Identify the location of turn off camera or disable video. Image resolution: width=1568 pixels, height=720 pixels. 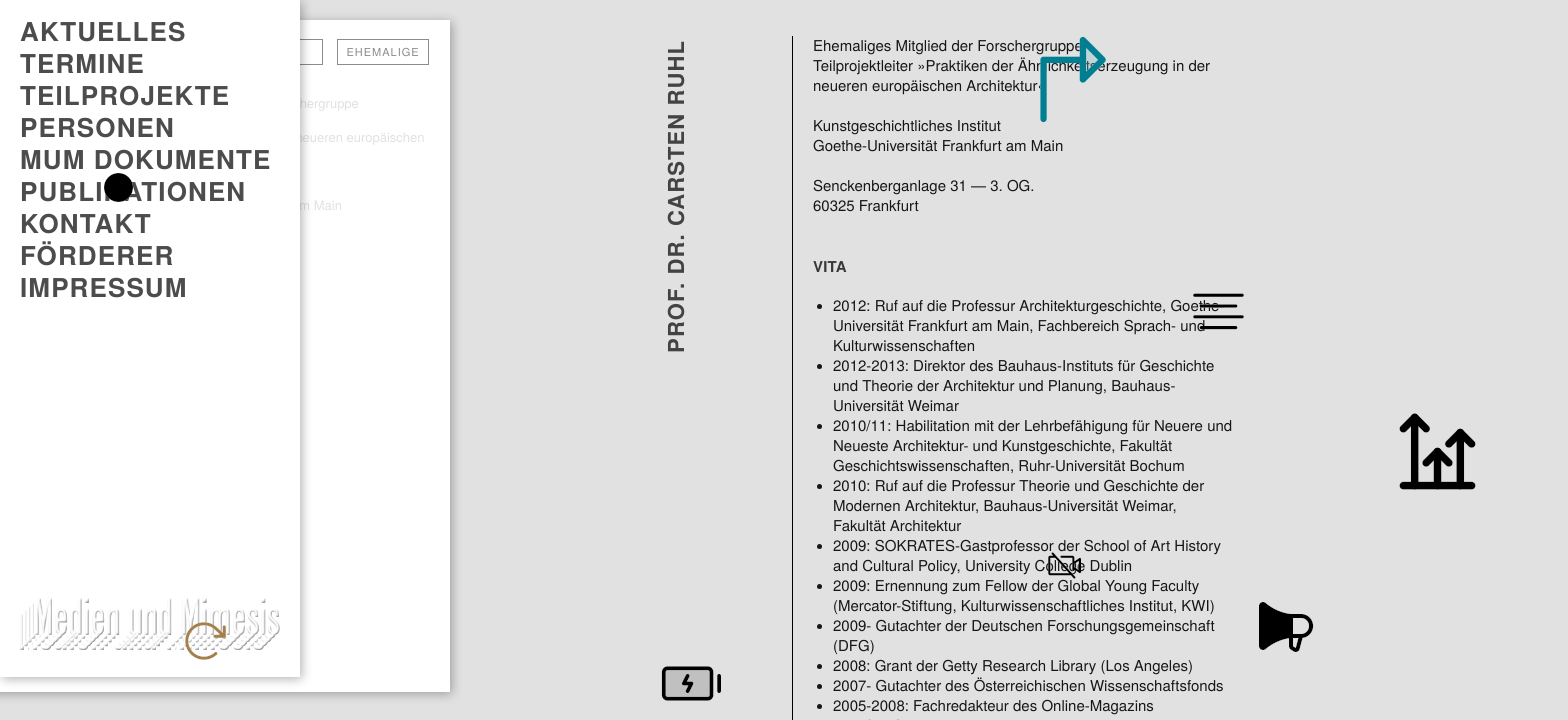
(1063, 565).